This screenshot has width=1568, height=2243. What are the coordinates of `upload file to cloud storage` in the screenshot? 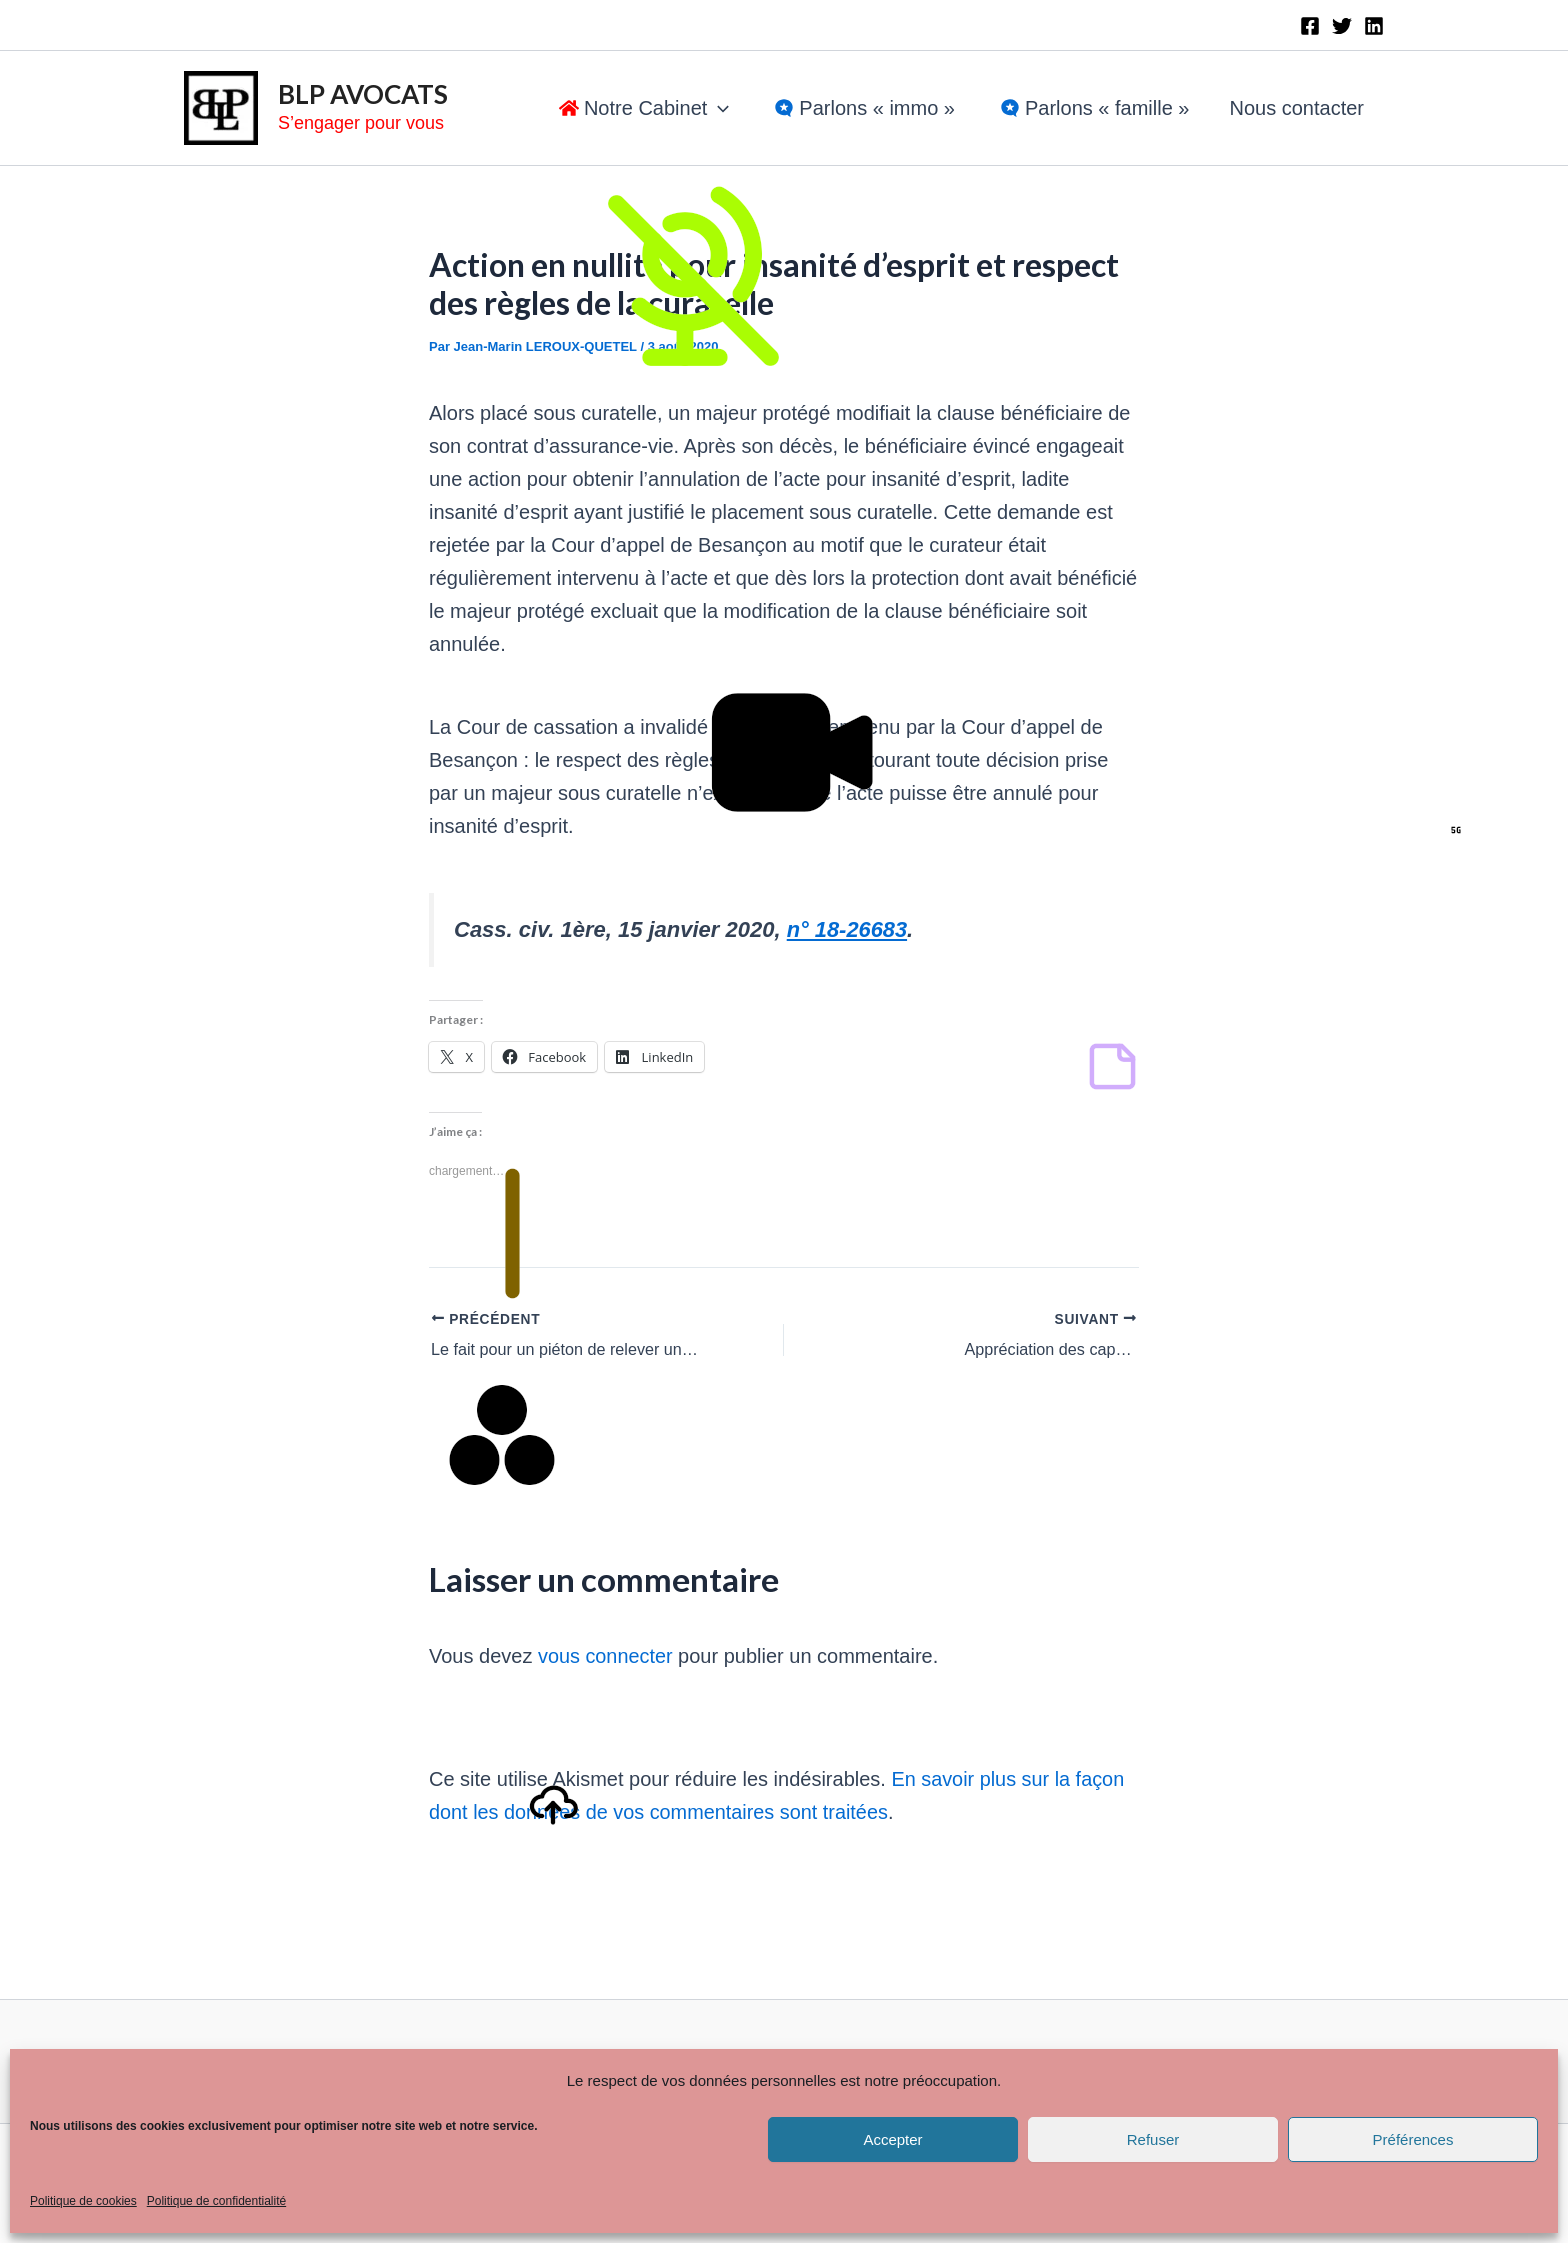 It's located at (553, 1803).